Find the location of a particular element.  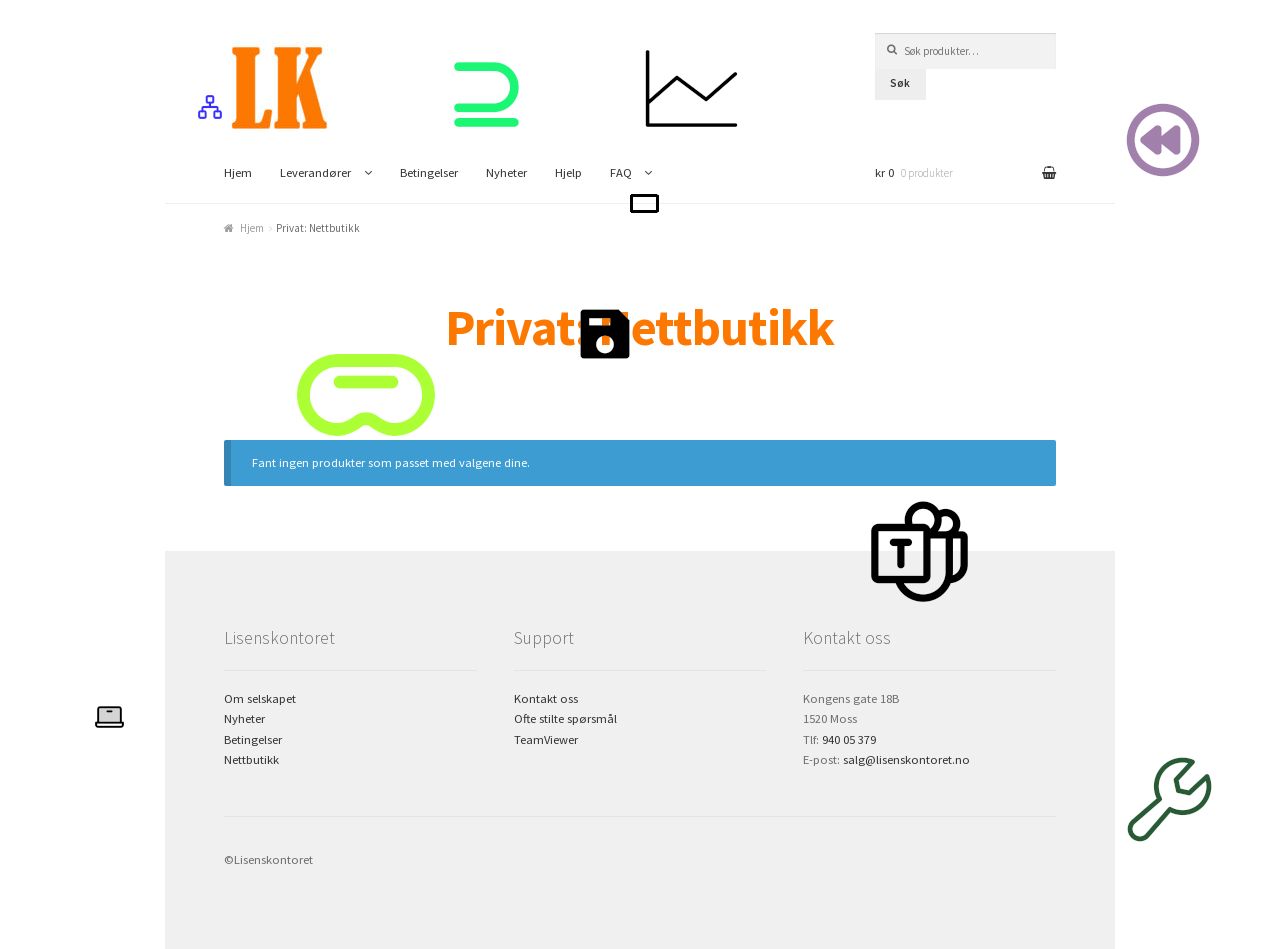

view analytics or performance data is located at coordinates (691, 88).